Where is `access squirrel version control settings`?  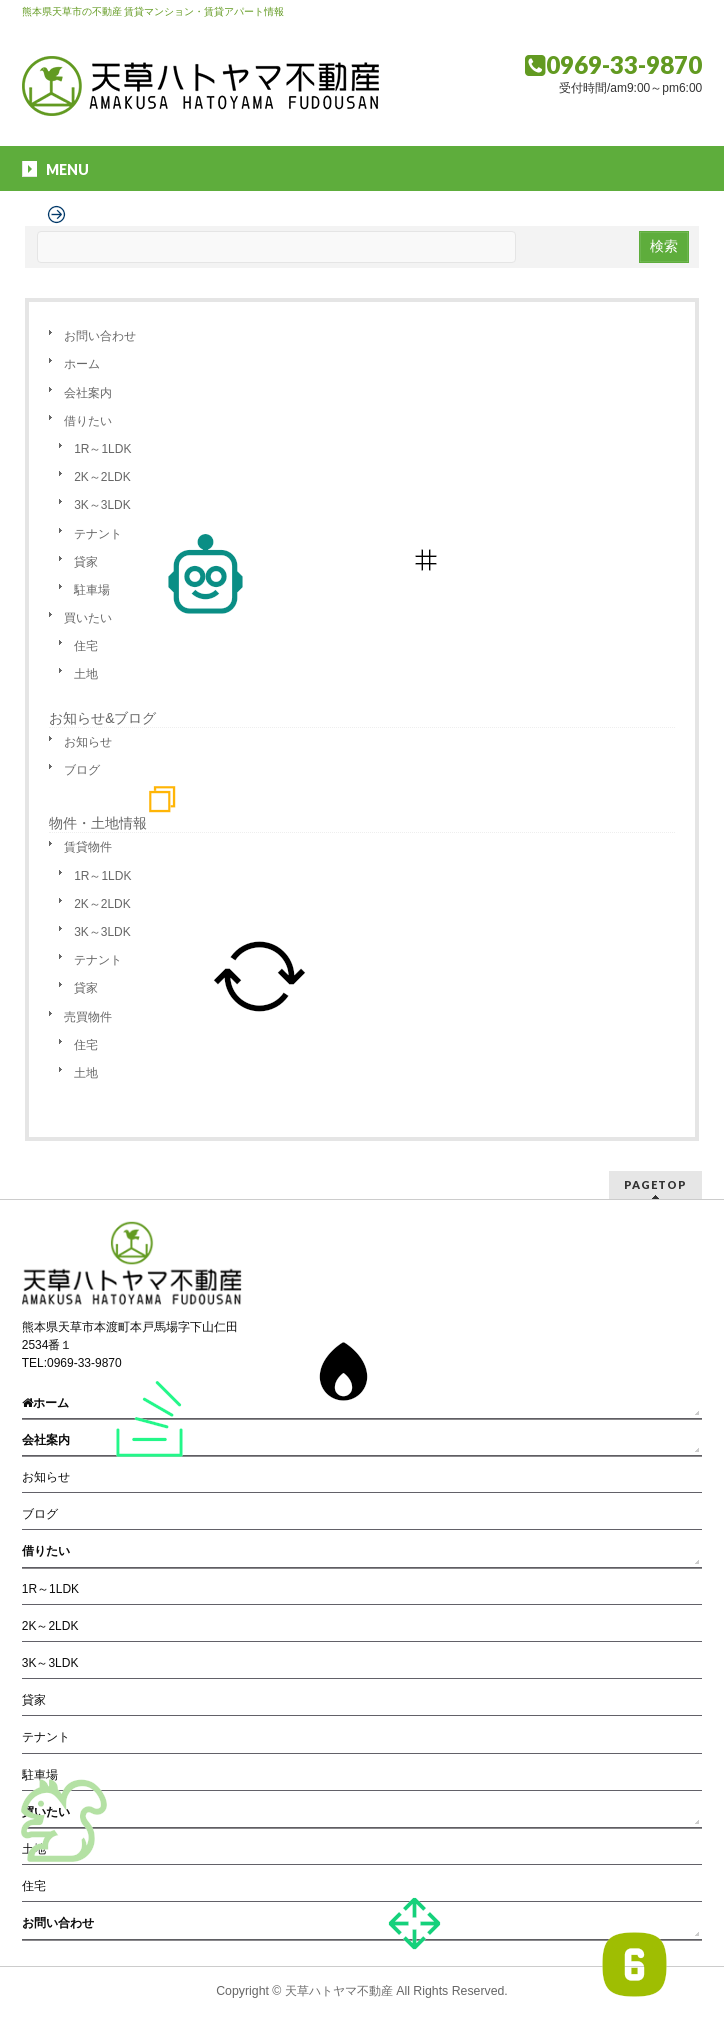 access squirrel version control settings is located at coordinates (64, 1819).